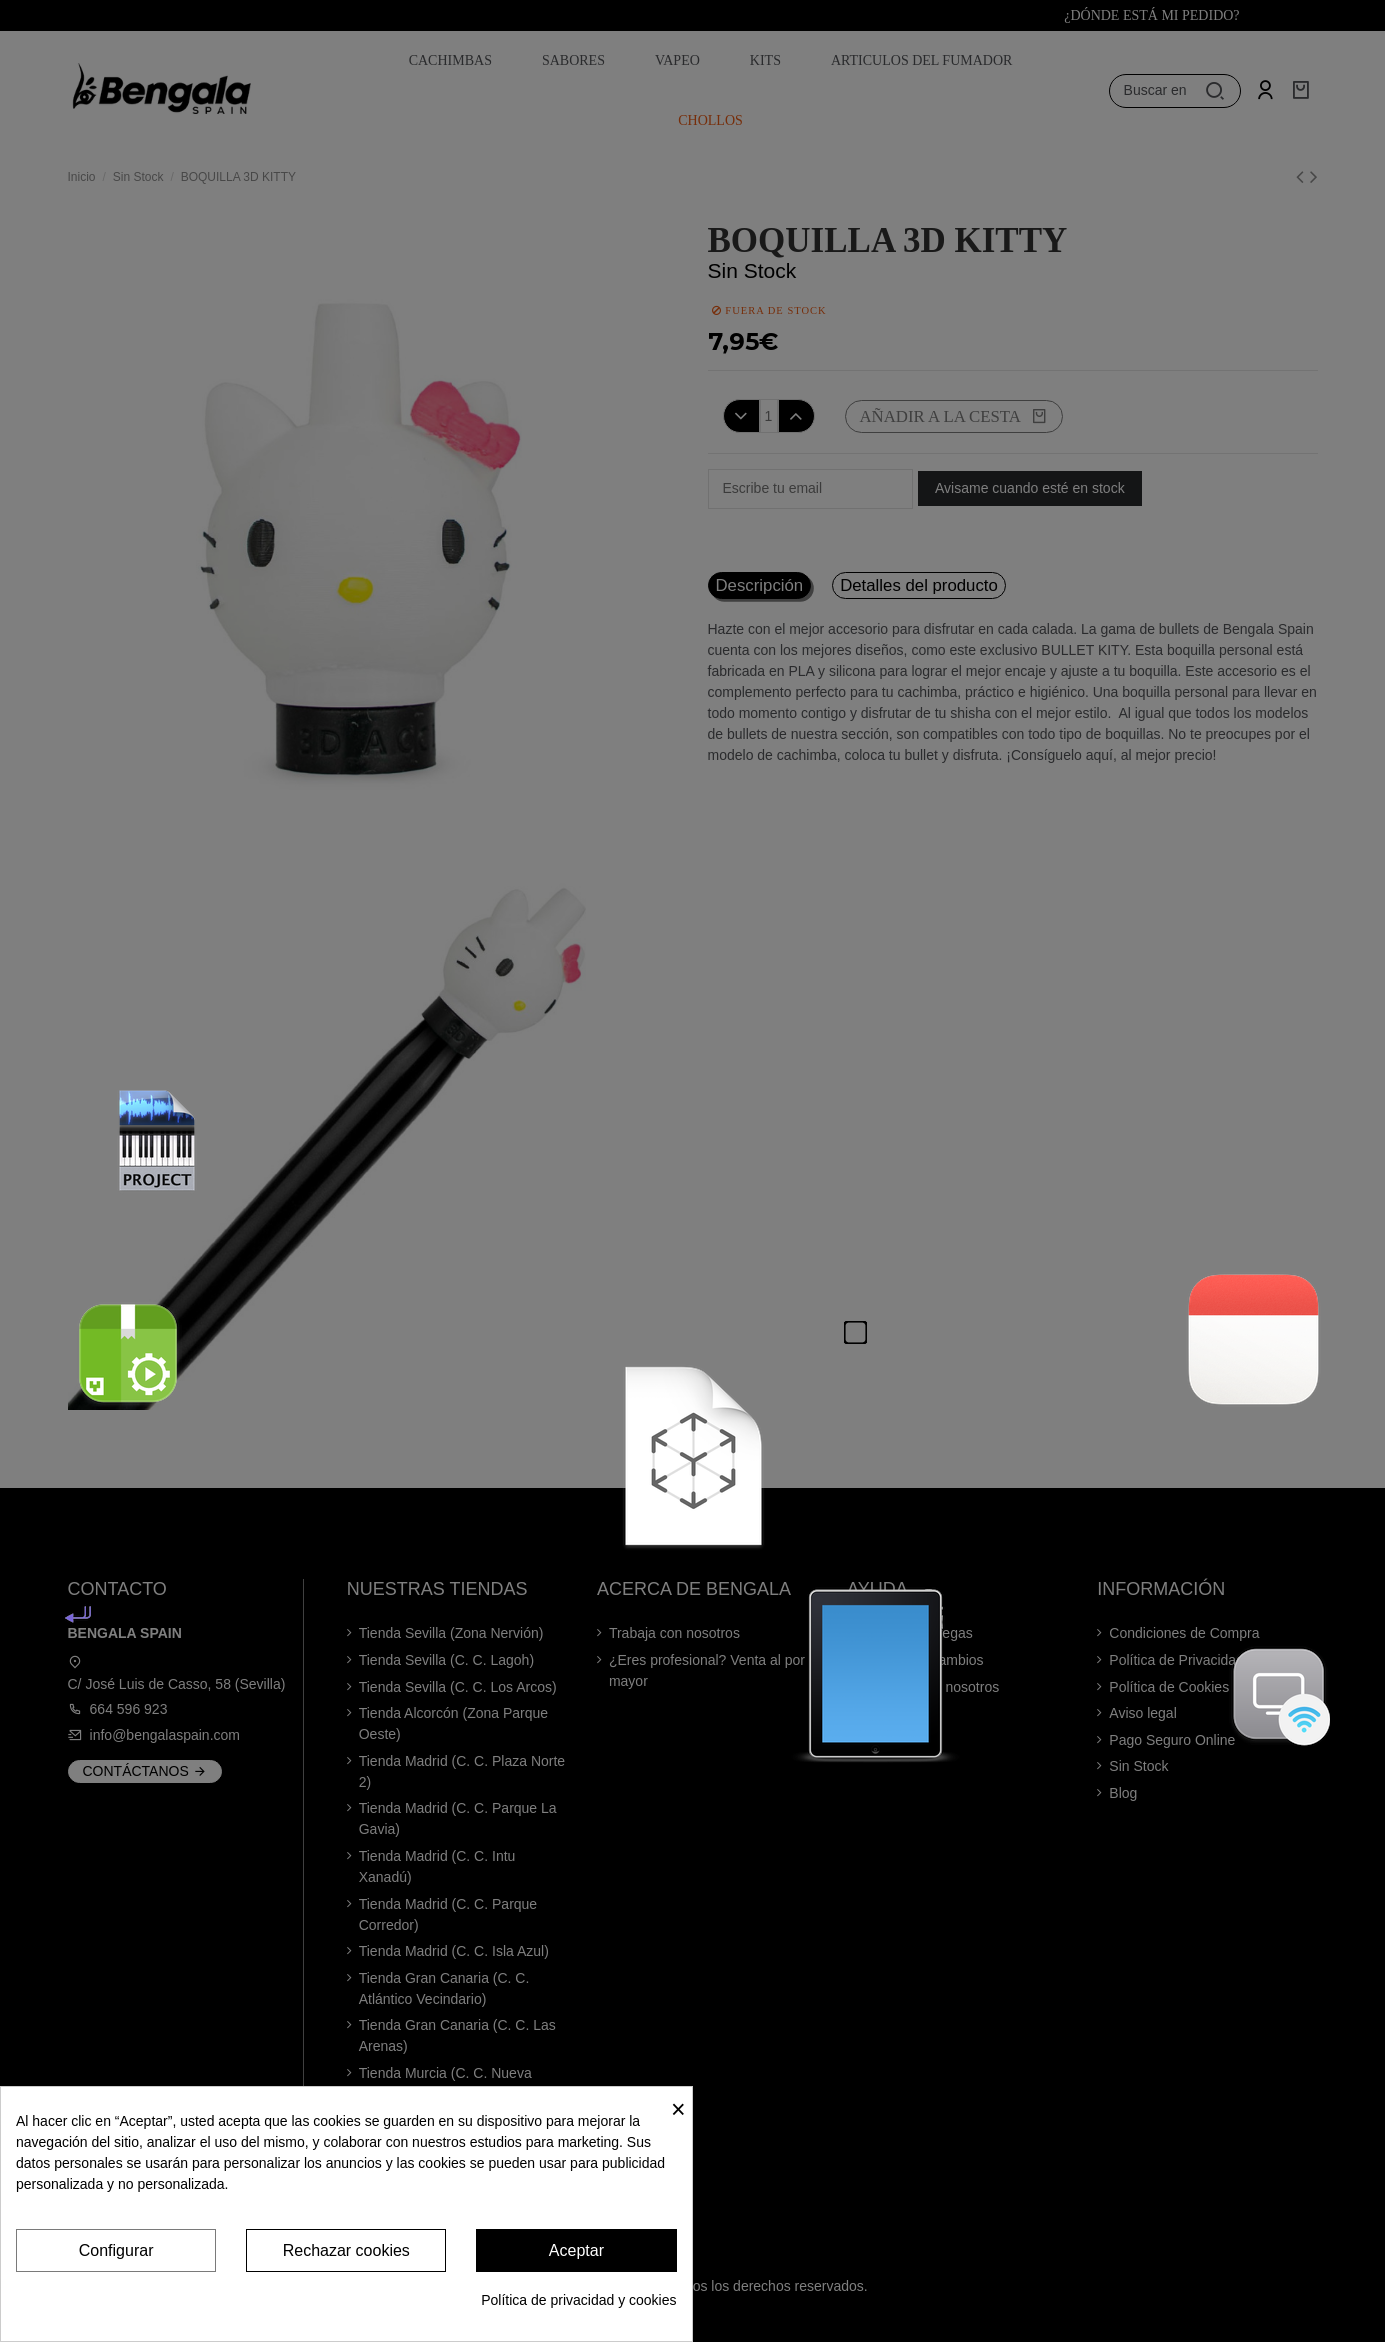 Image resolution: width=1385 pixels, height=2342 pixels. Describe the element at coordinates (77, 1612) in the screenshot. I see `reply to all recipients of an email` at that location.